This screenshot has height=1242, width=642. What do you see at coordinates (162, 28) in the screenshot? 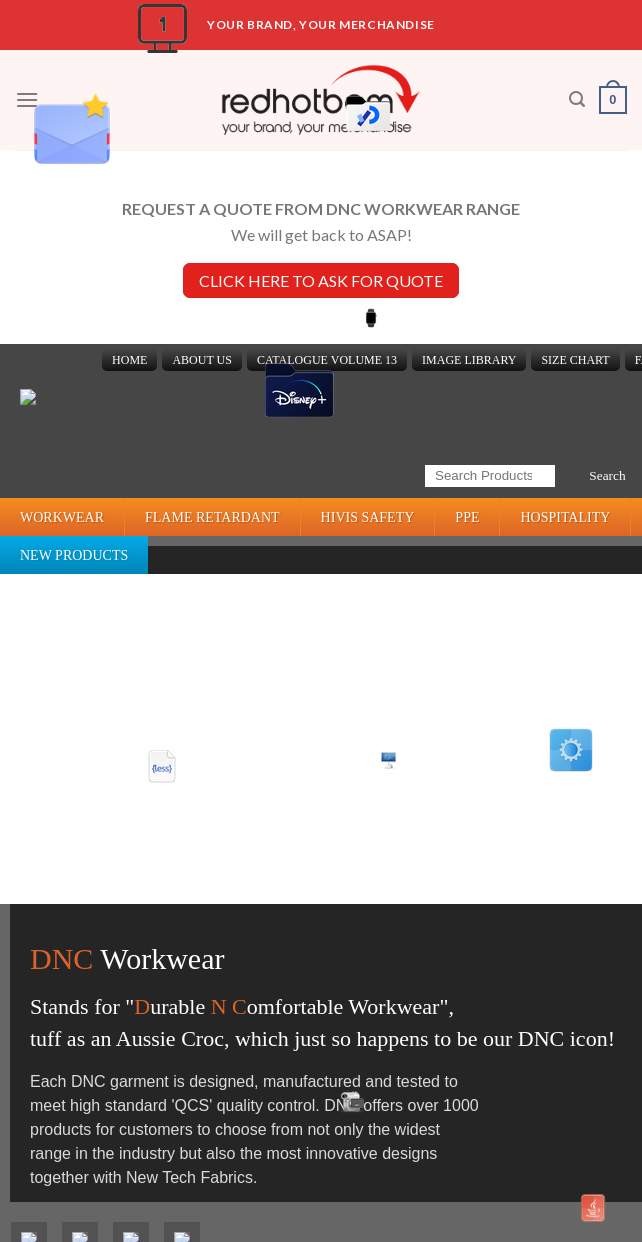
I see `display 1 in a multi-monitor setup` at bounding box center [162, 28].